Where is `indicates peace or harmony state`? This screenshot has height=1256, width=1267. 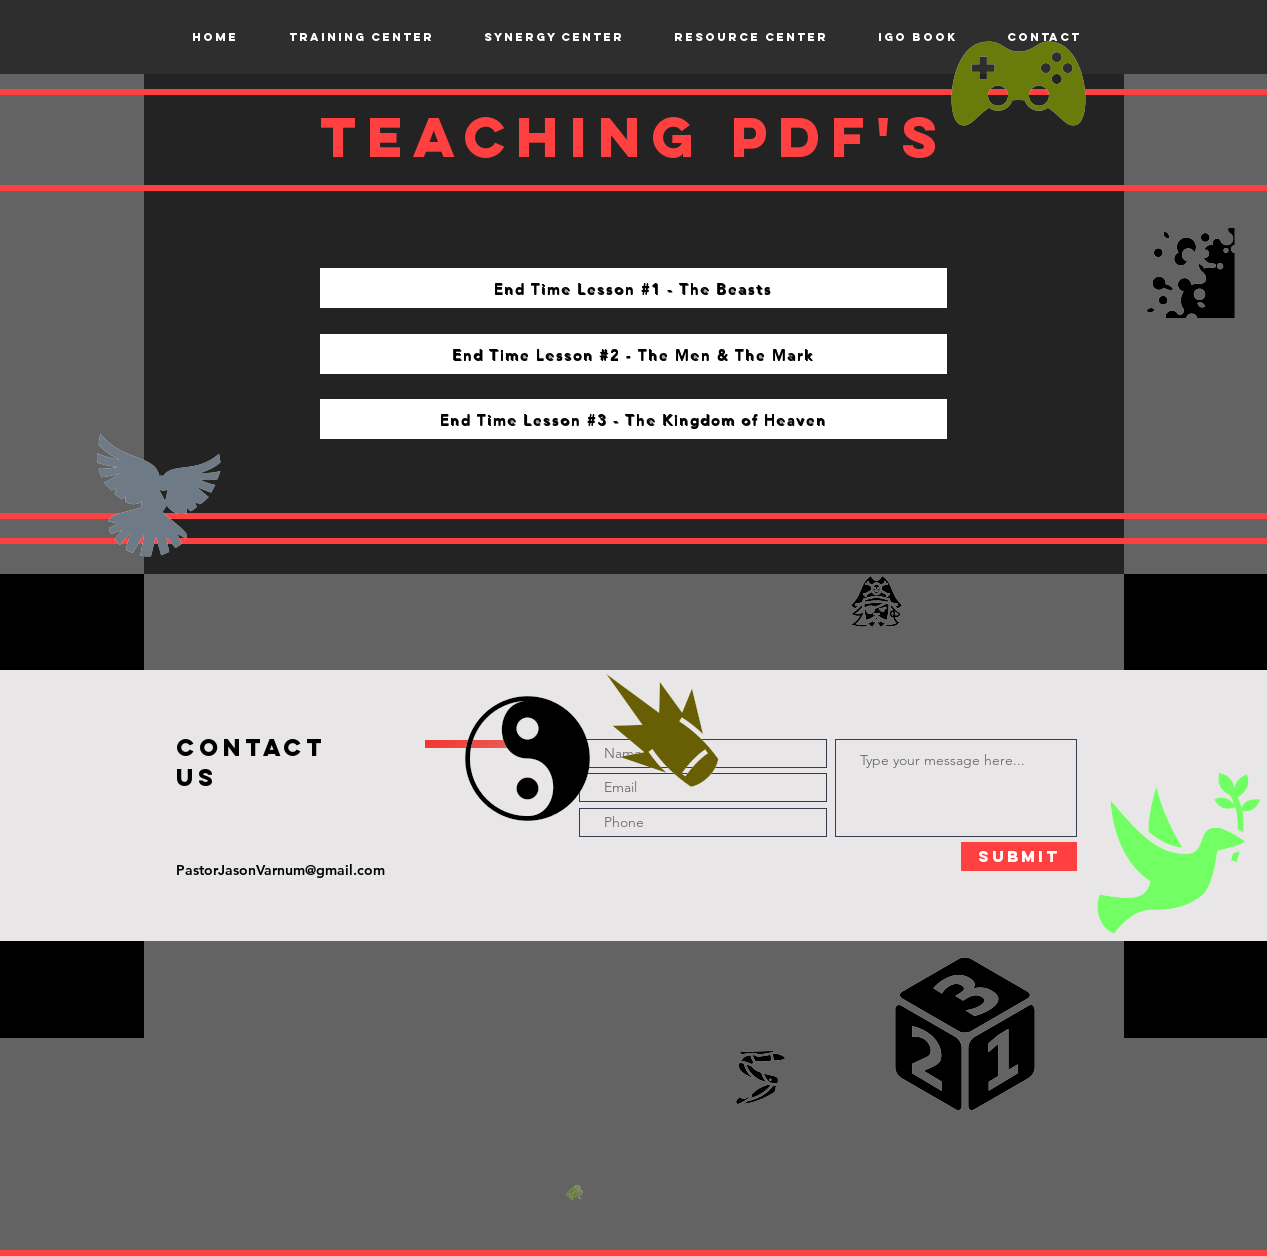 indicates peace or harmony state is located at coordinates (158, 497).